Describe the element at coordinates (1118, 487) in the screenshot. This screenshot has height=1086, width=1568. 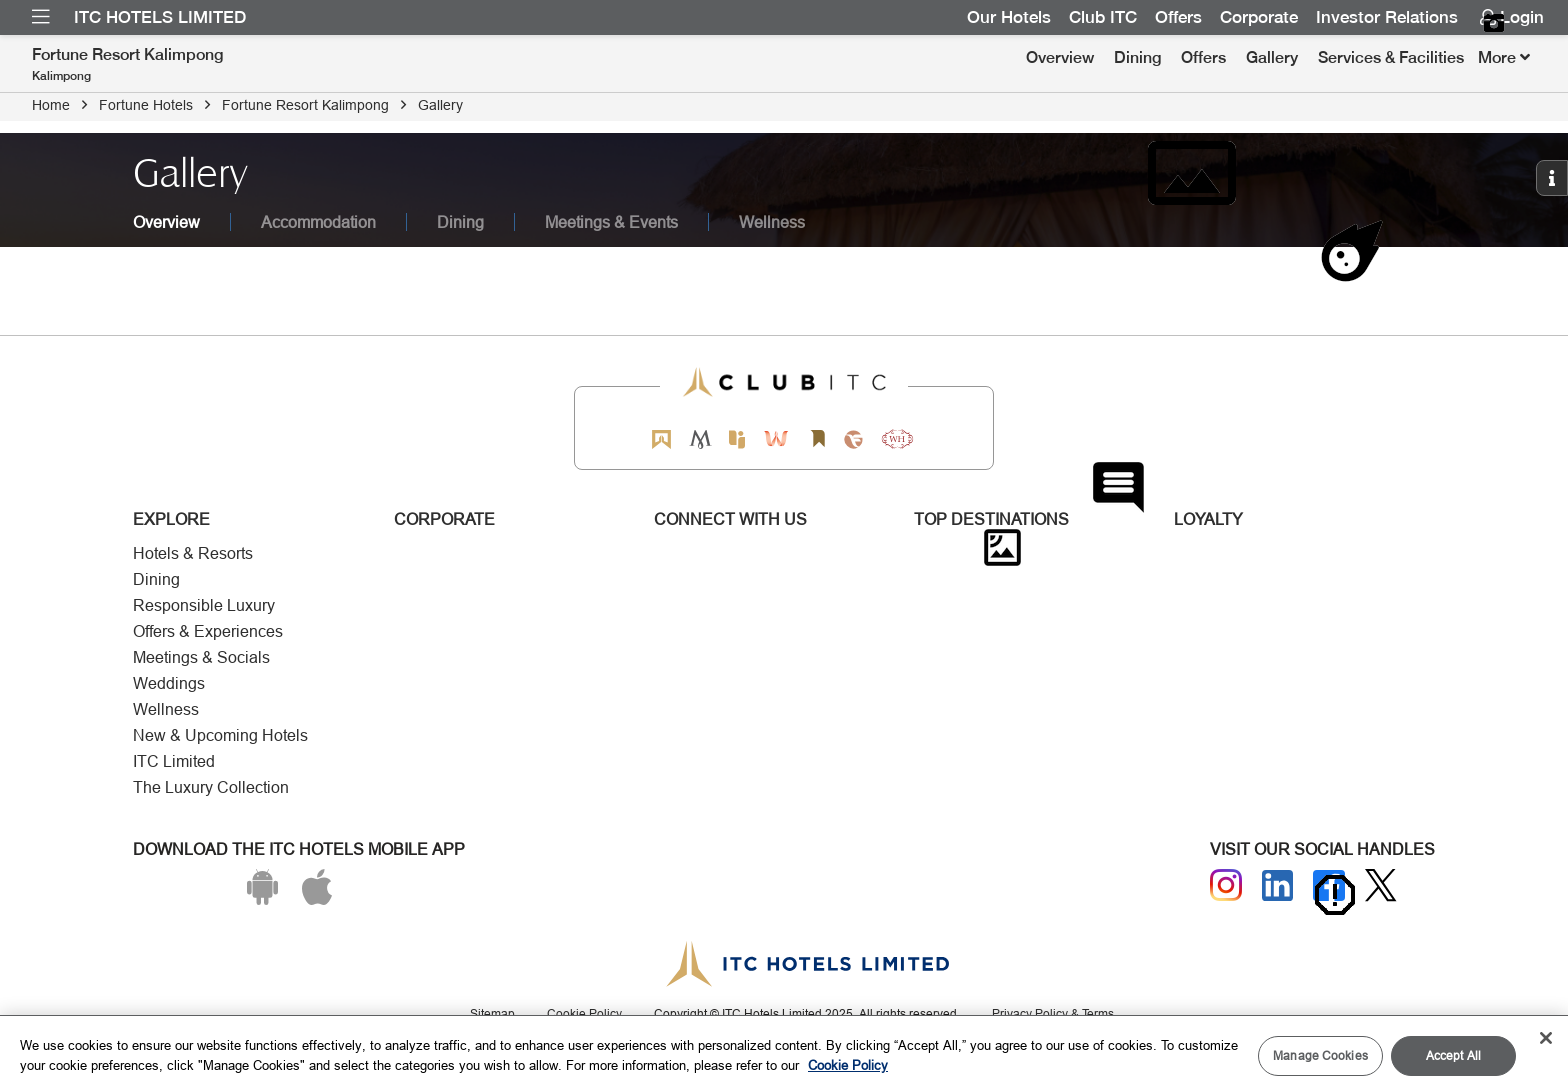
I see `open comments section` at that location.